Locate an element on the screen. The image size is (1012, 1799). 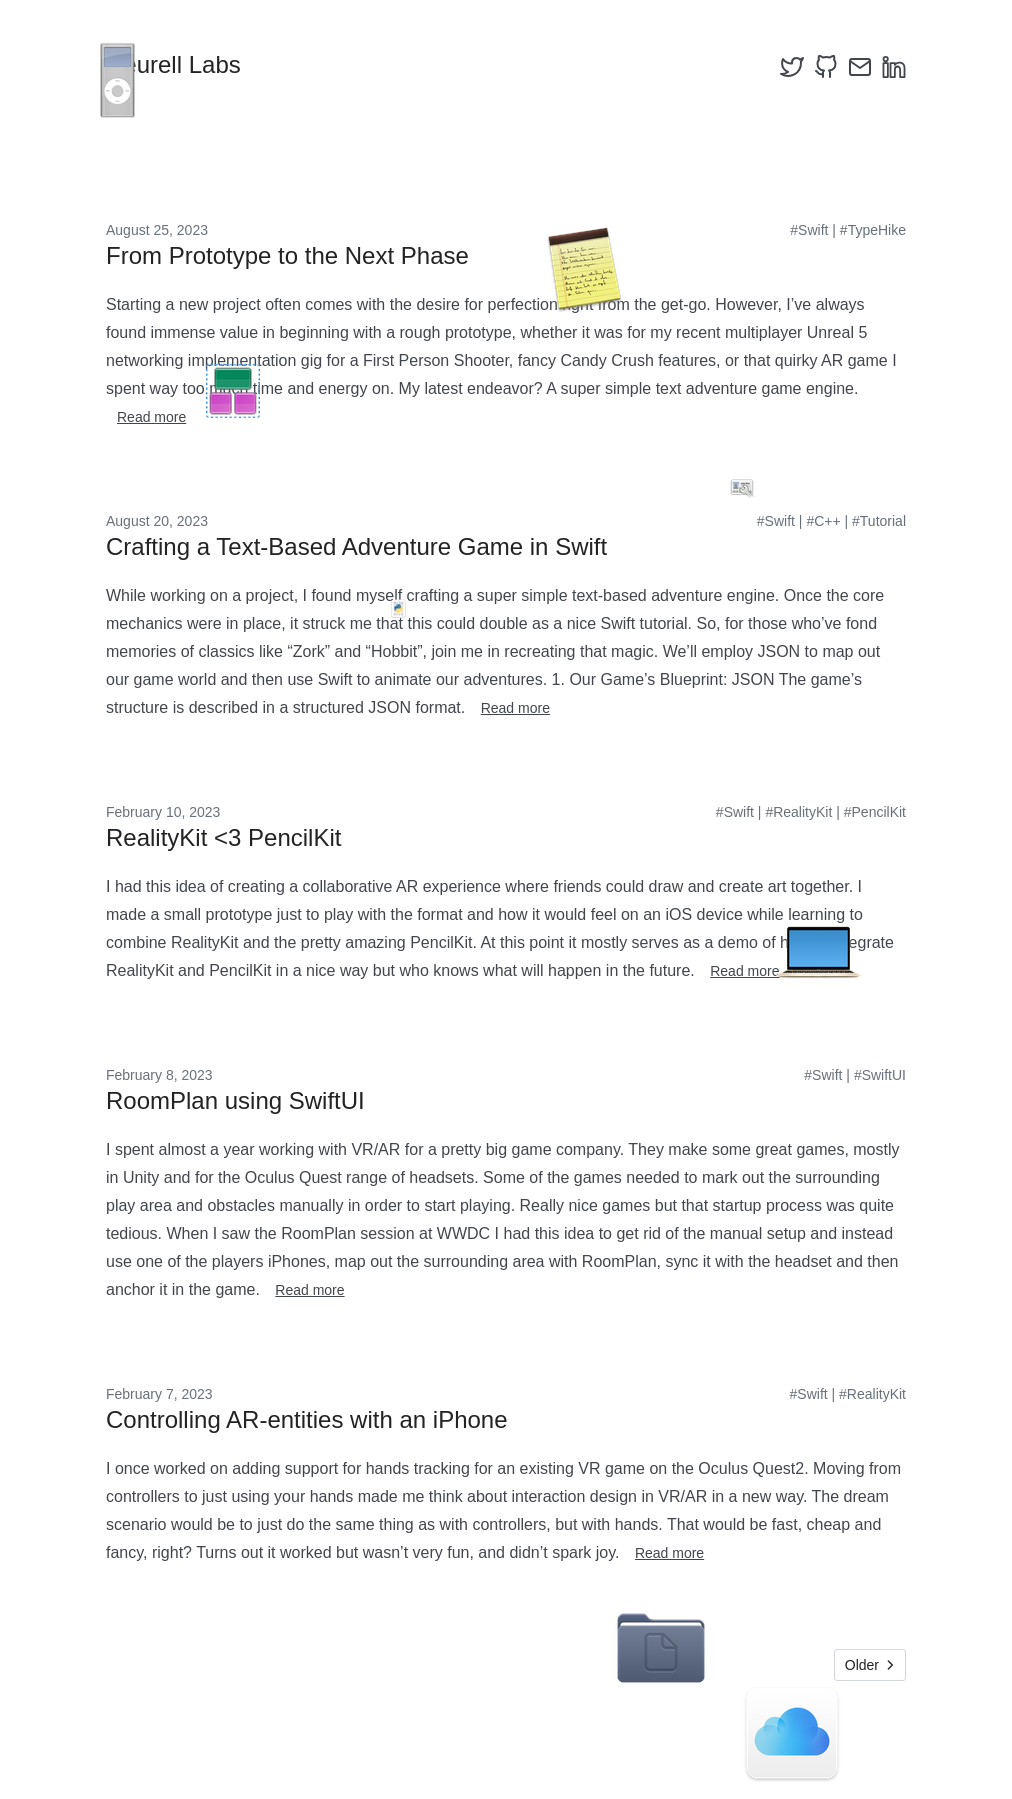
iPod nano device connected is located at coordinates (117, 80).